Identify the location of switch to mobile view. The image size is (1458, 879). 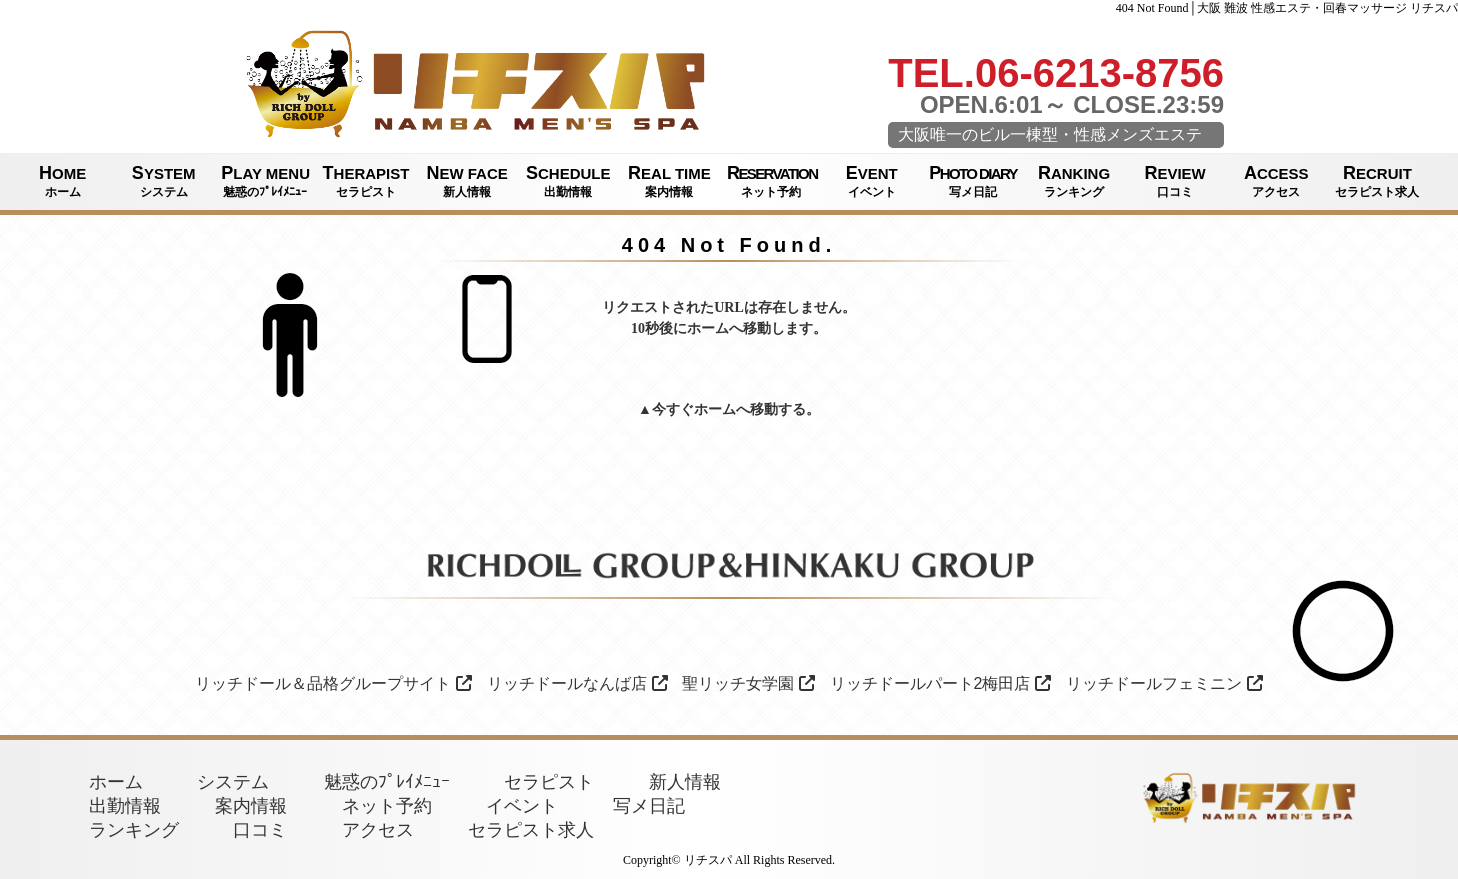
(487, 319).